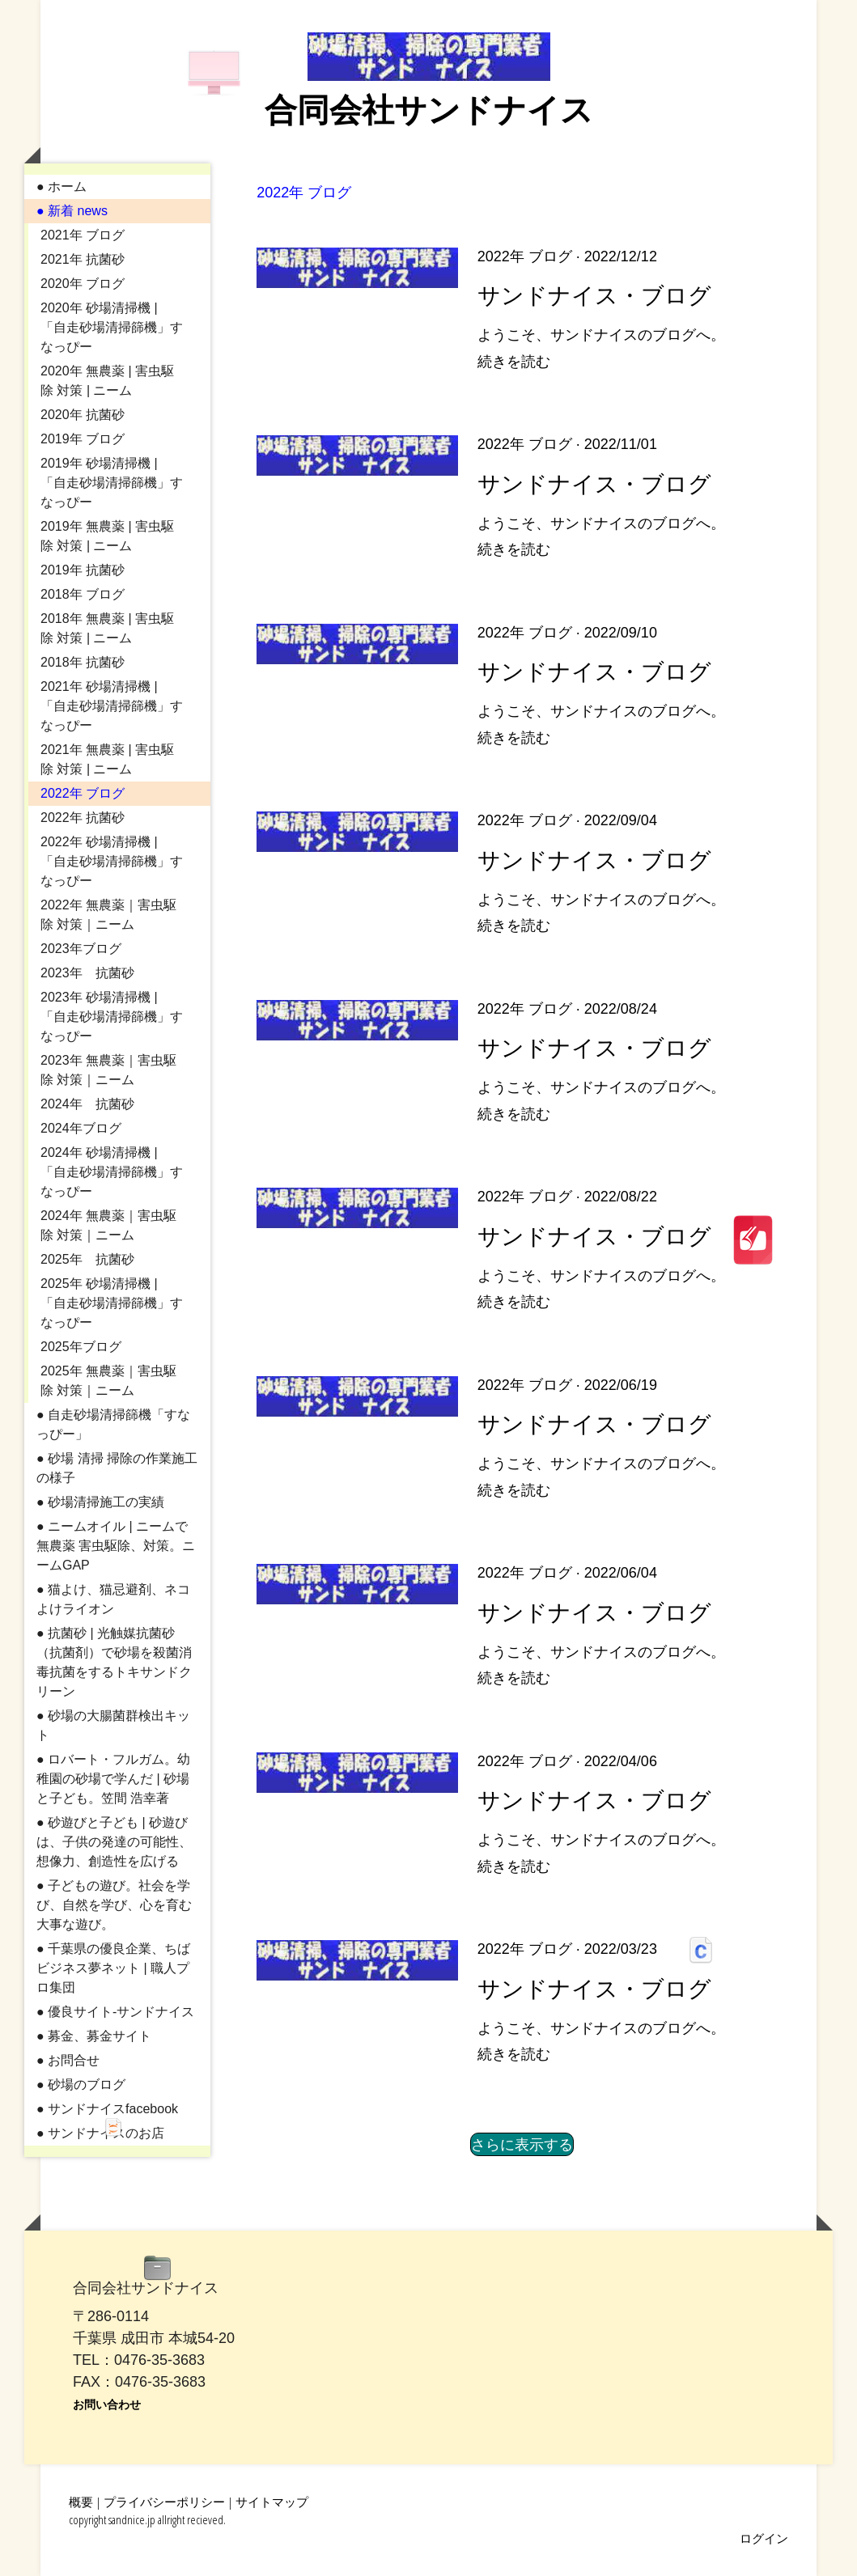 The height and width of the screenshot is (2576, 857). I want to click on an EPS image file type indicator, so click(753, 1239).